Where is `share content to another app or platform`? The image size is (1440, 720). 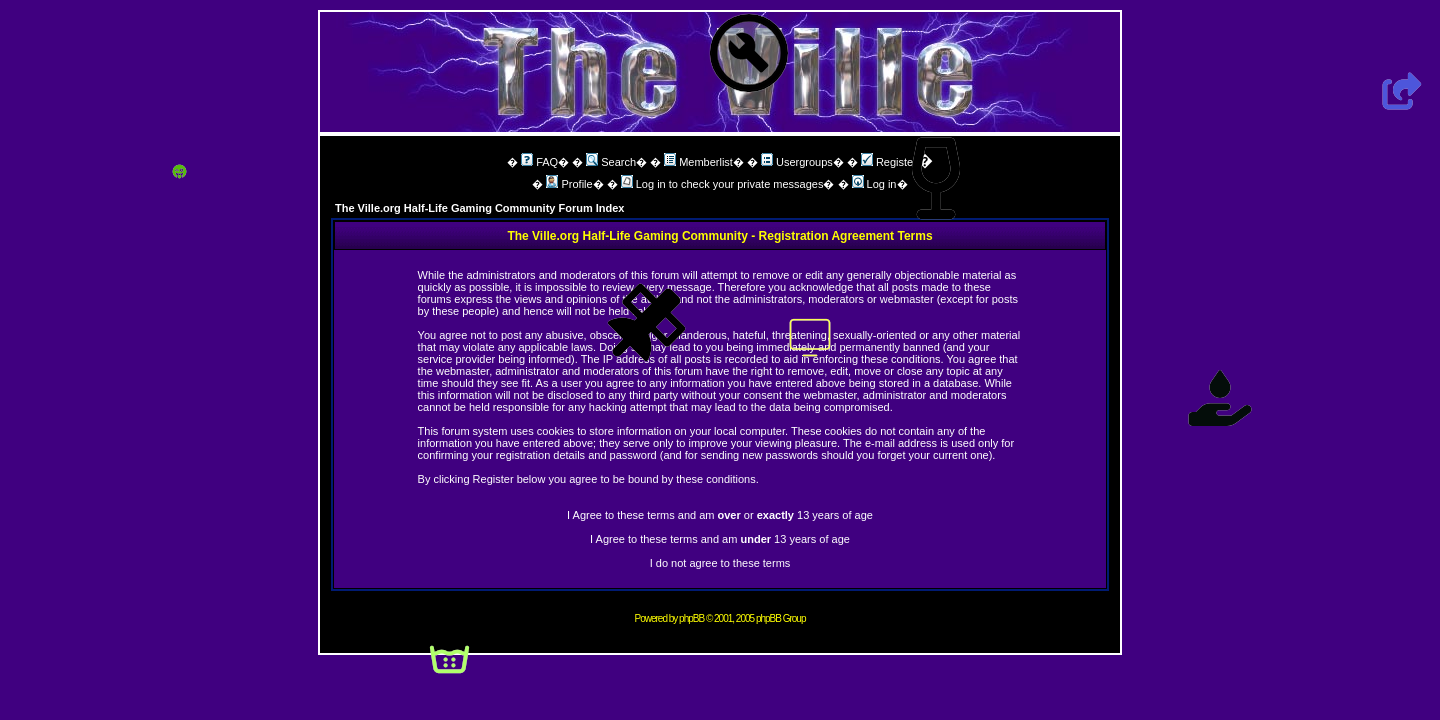 share content to another app or platform is located at coordinates (1401, 91).